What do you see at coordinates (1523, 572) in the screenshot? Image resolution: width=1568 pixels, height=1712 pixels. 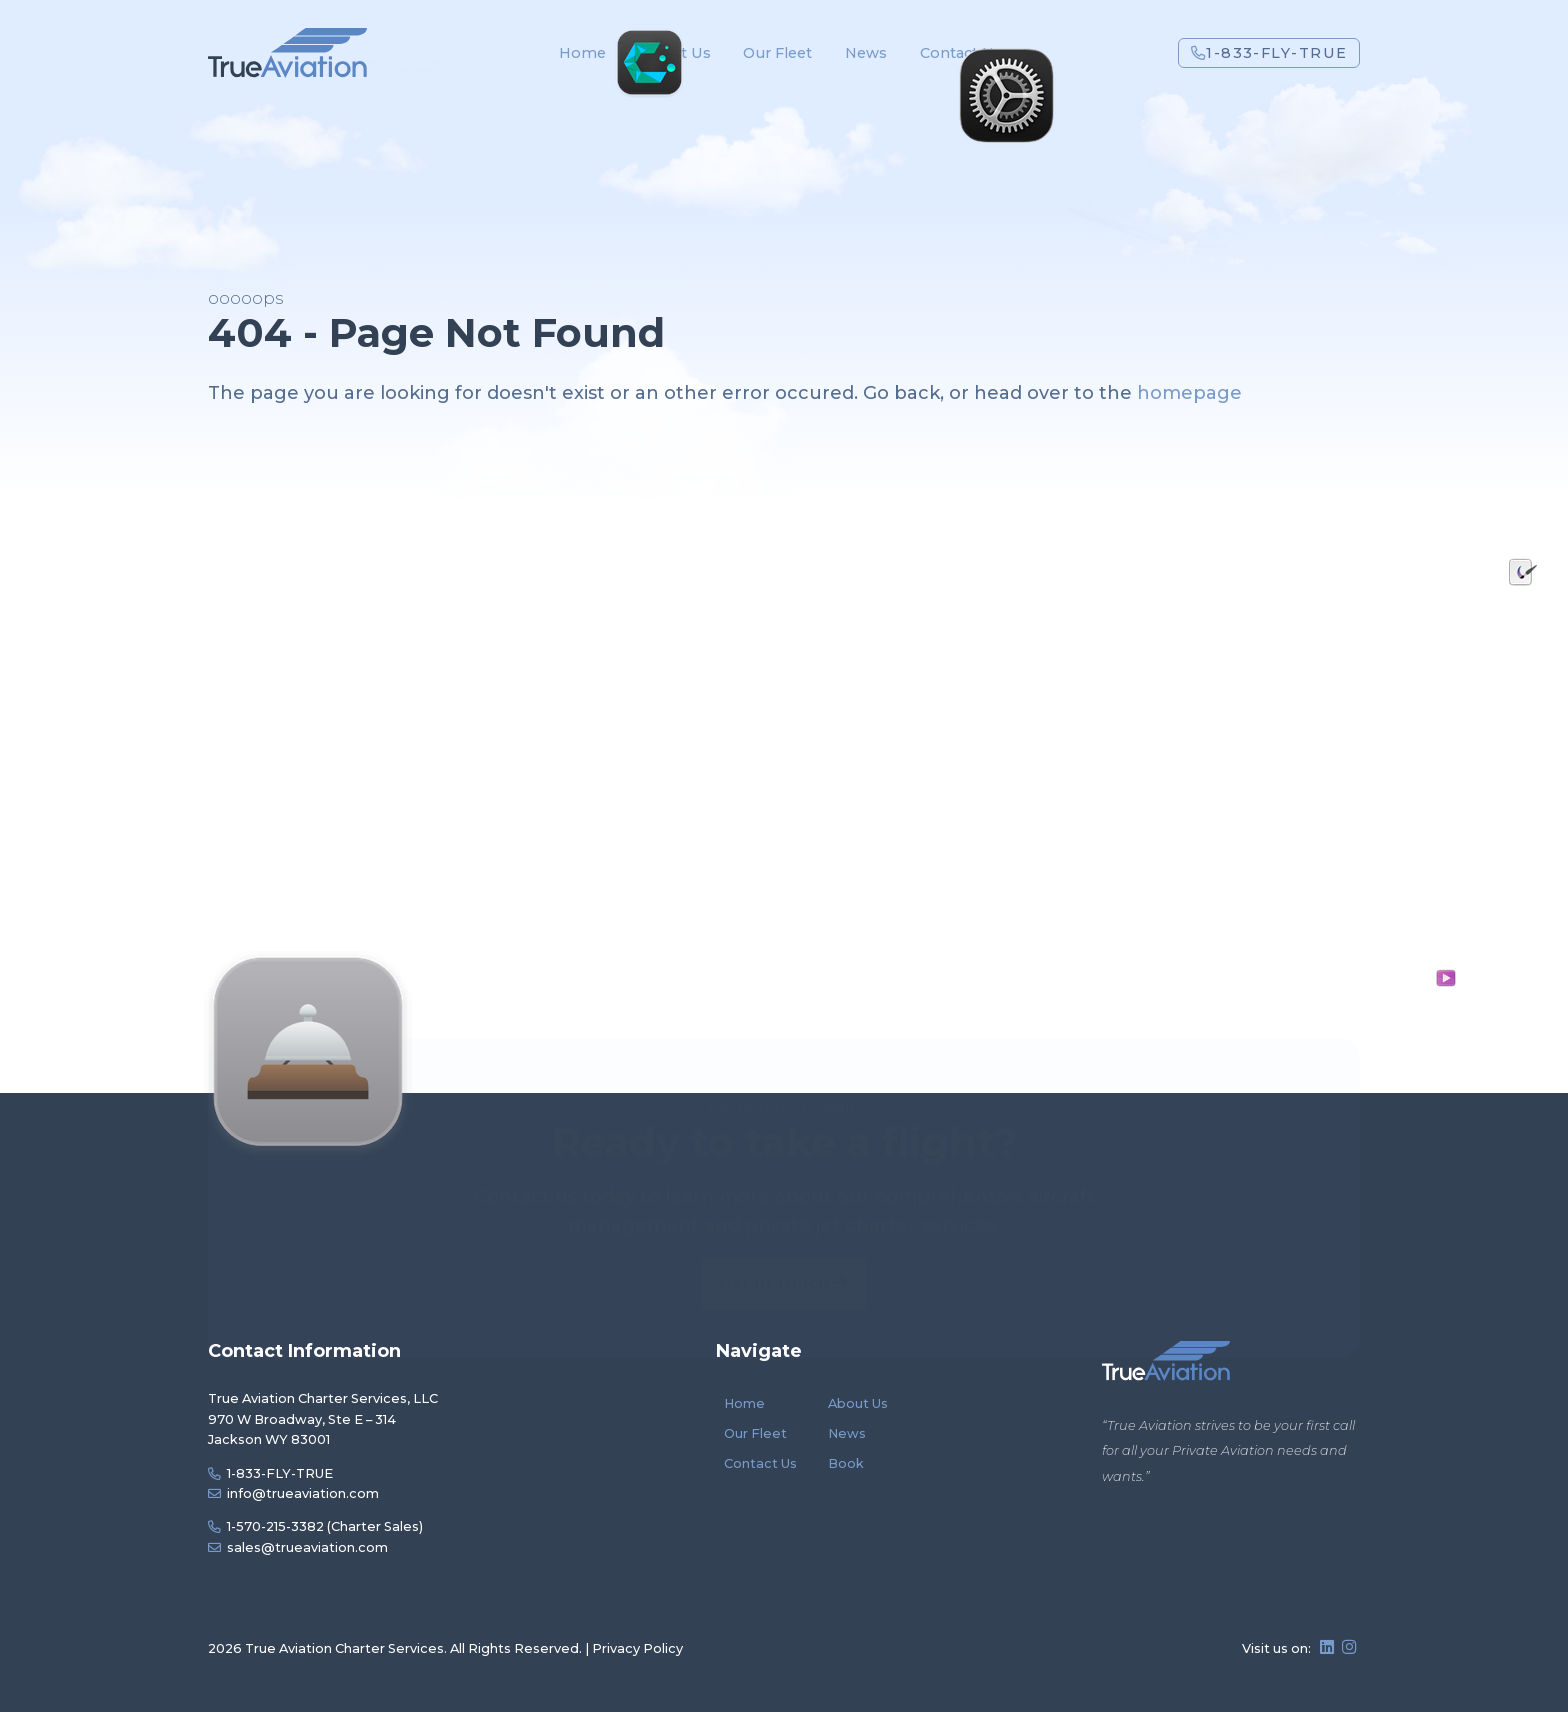 I see `create a new application or software package` at bounding box center [1523, 572].